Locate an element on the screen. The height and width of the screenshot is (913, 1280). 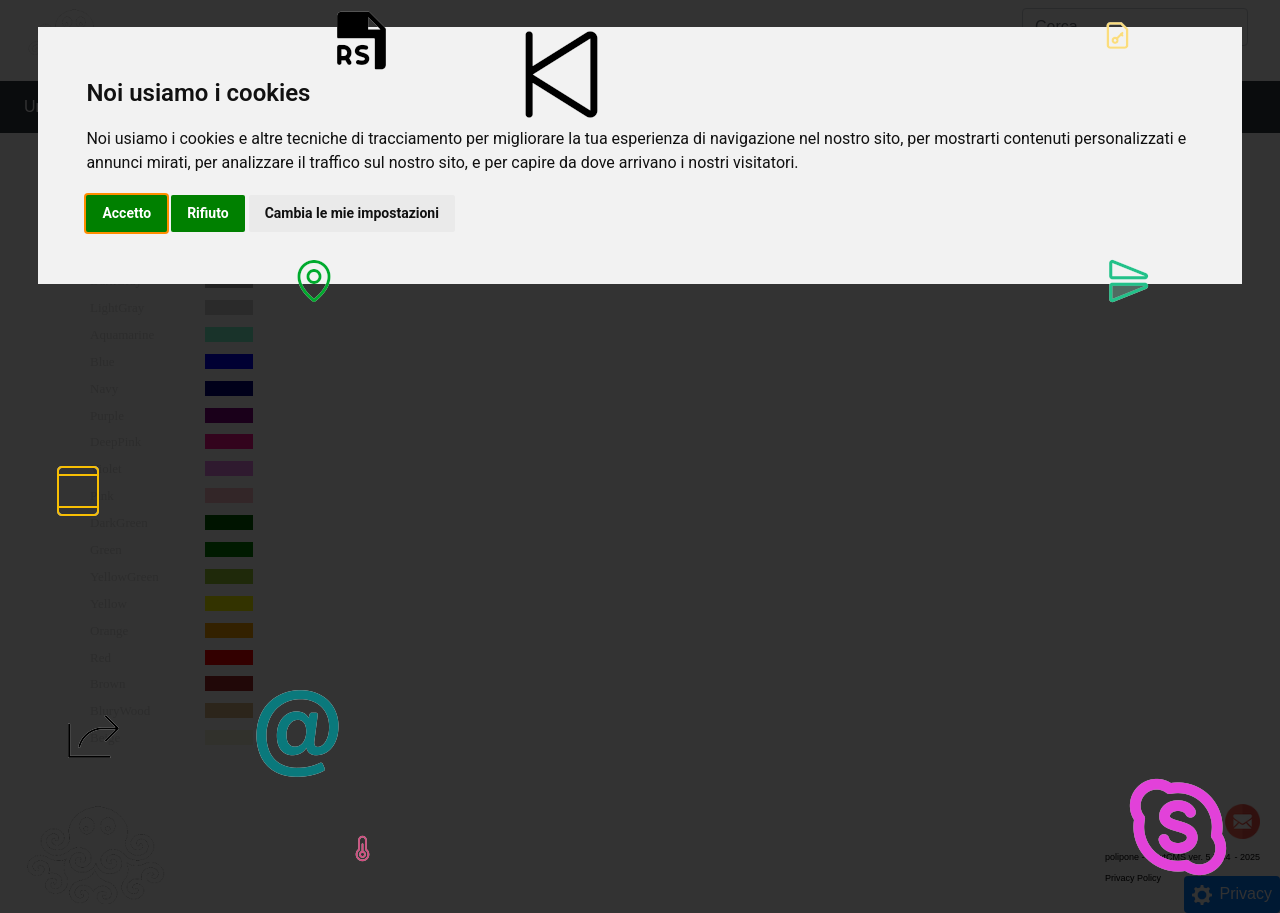
a Rust source code file is located at coordinates (361, 40).